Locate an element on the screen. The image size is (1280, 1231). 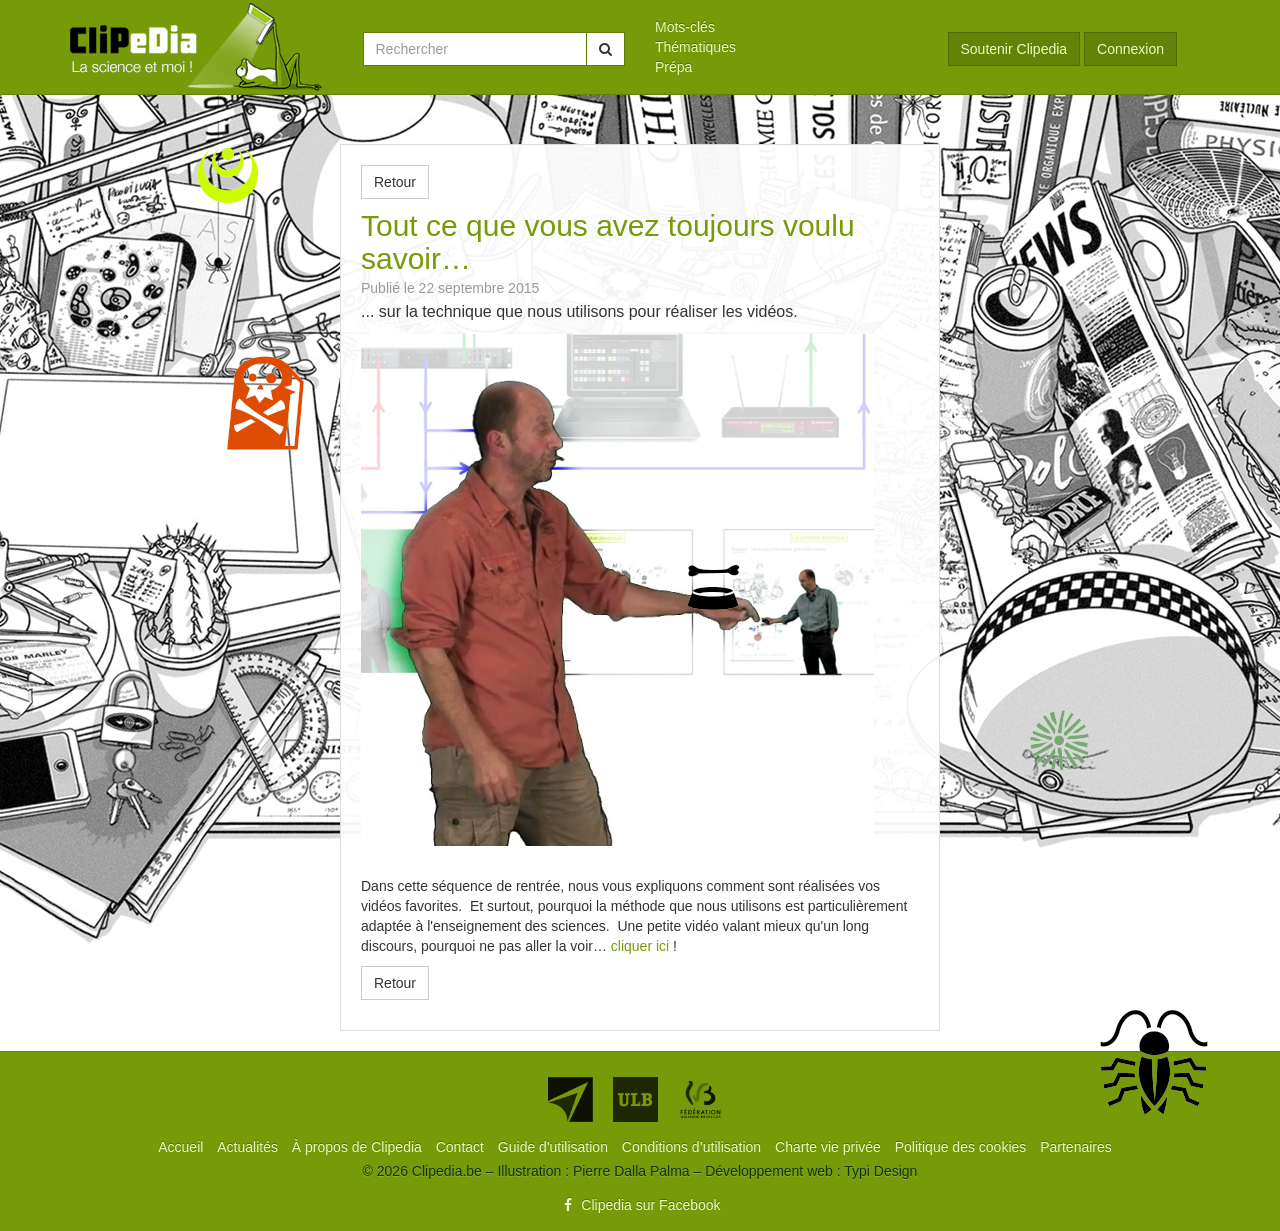
indicates a bug or issue in the system is located at coordinates (1153, 1062).